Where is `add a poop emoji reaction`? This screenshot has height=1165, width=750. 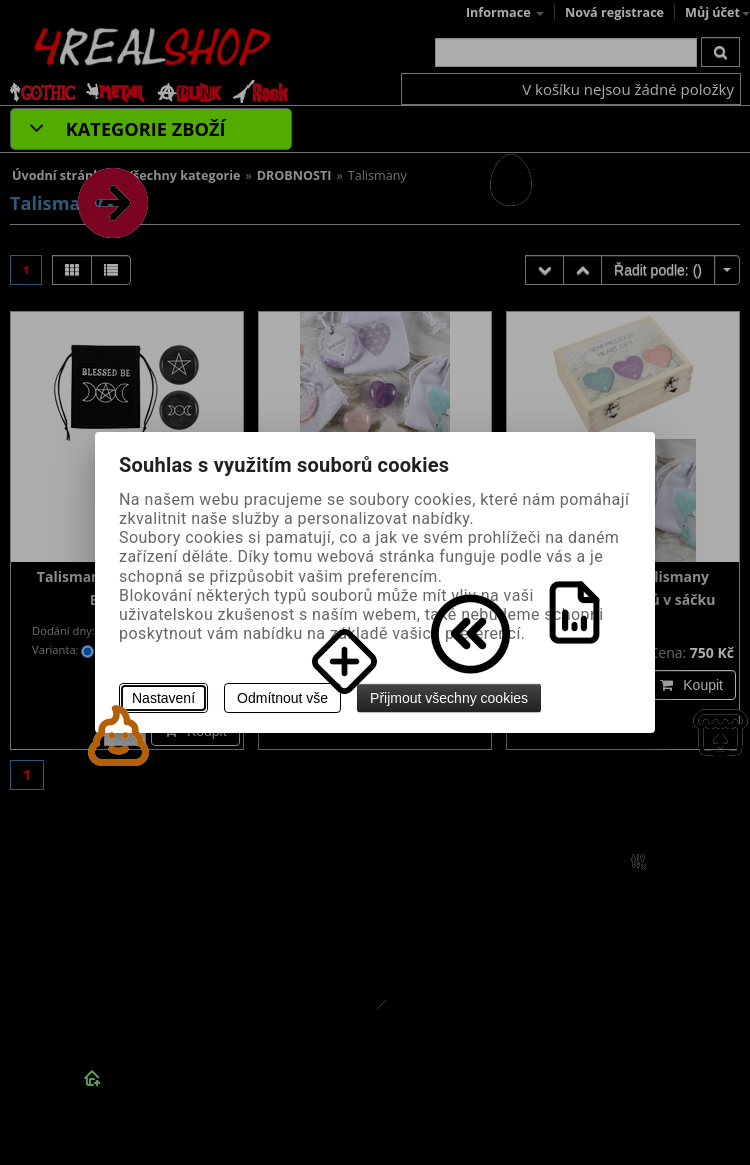 add a poop emoji reaction is located at coordinates (118, 735).